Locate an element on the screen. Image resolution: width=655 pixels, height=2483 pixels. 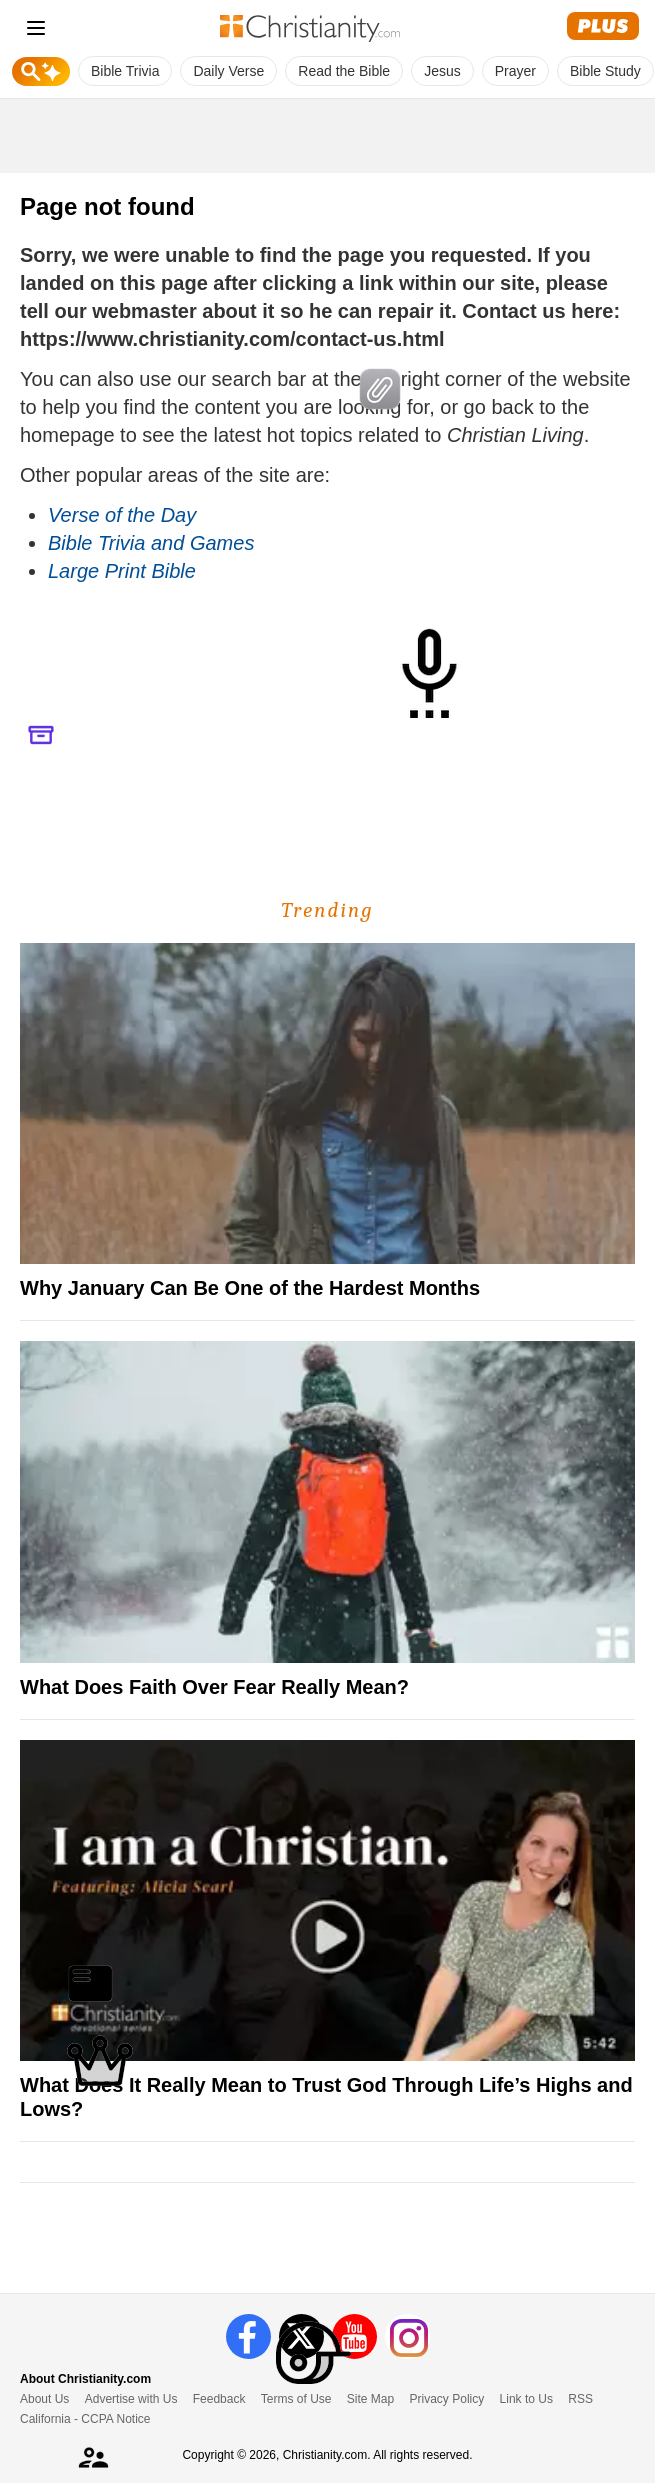
open office or productivity applications is located at coordinates (380, 389).